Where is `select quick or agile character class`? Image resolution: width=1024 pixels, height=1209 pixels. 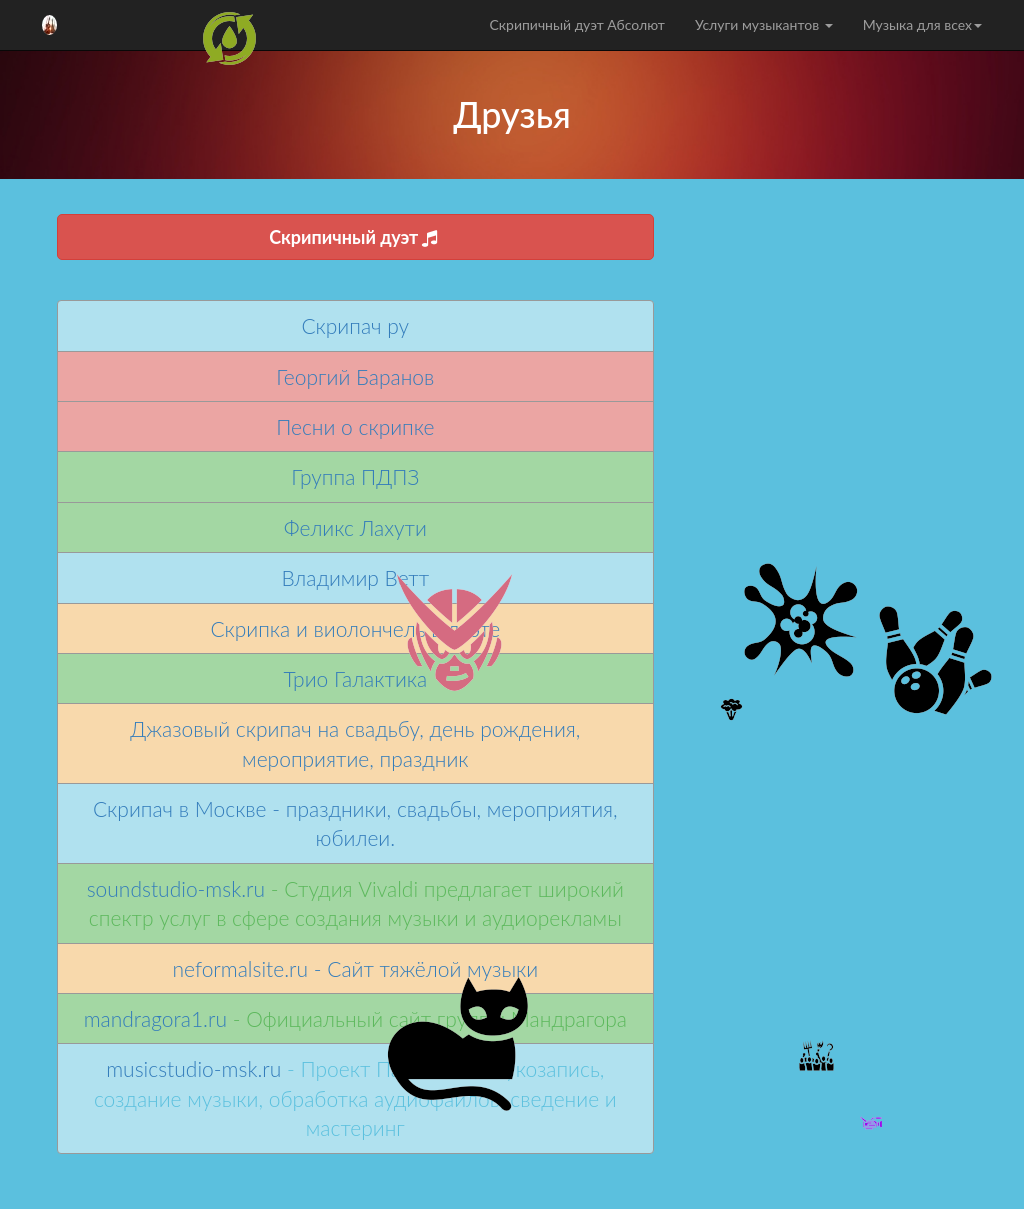 select quick or agile character class is located at coordinates (454, 632).